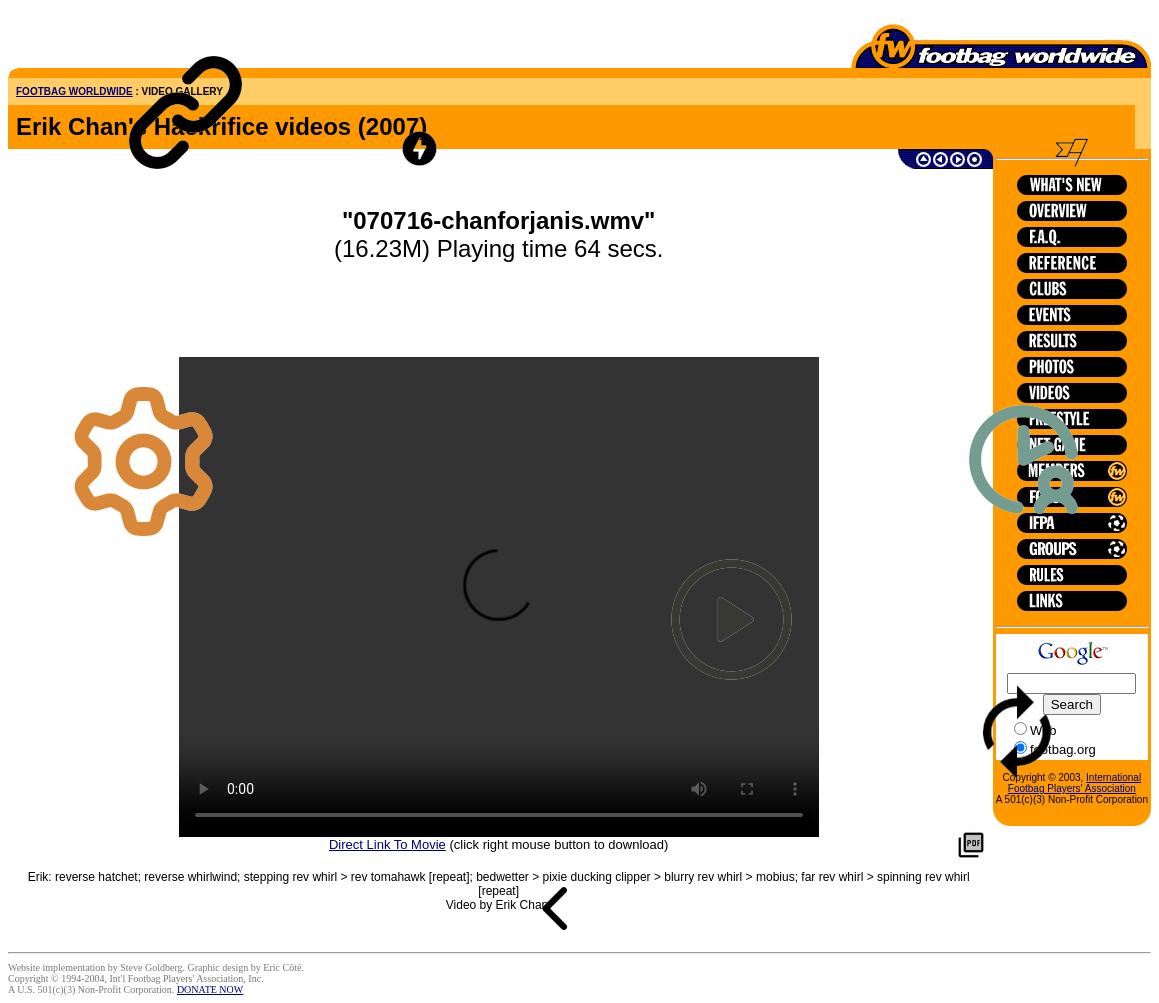 The width and height of the screenshot is (1159, 1003). I want to click on access settings or preferences, so click(143, 461).